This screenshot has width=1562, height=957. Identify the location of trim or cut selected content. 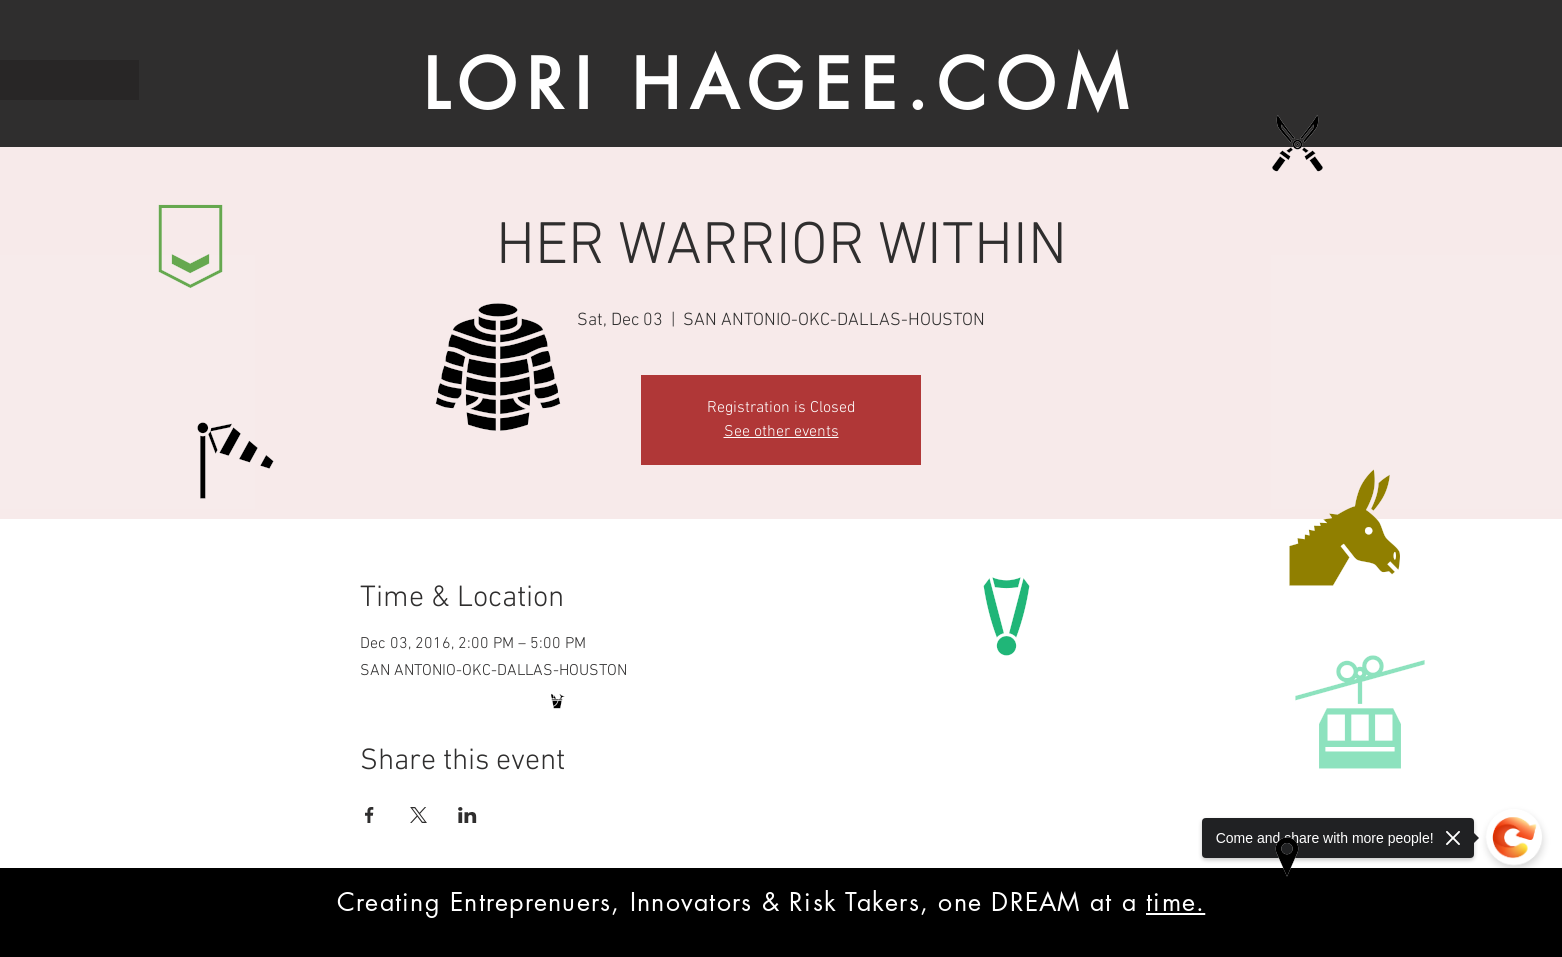
(1297, 142).